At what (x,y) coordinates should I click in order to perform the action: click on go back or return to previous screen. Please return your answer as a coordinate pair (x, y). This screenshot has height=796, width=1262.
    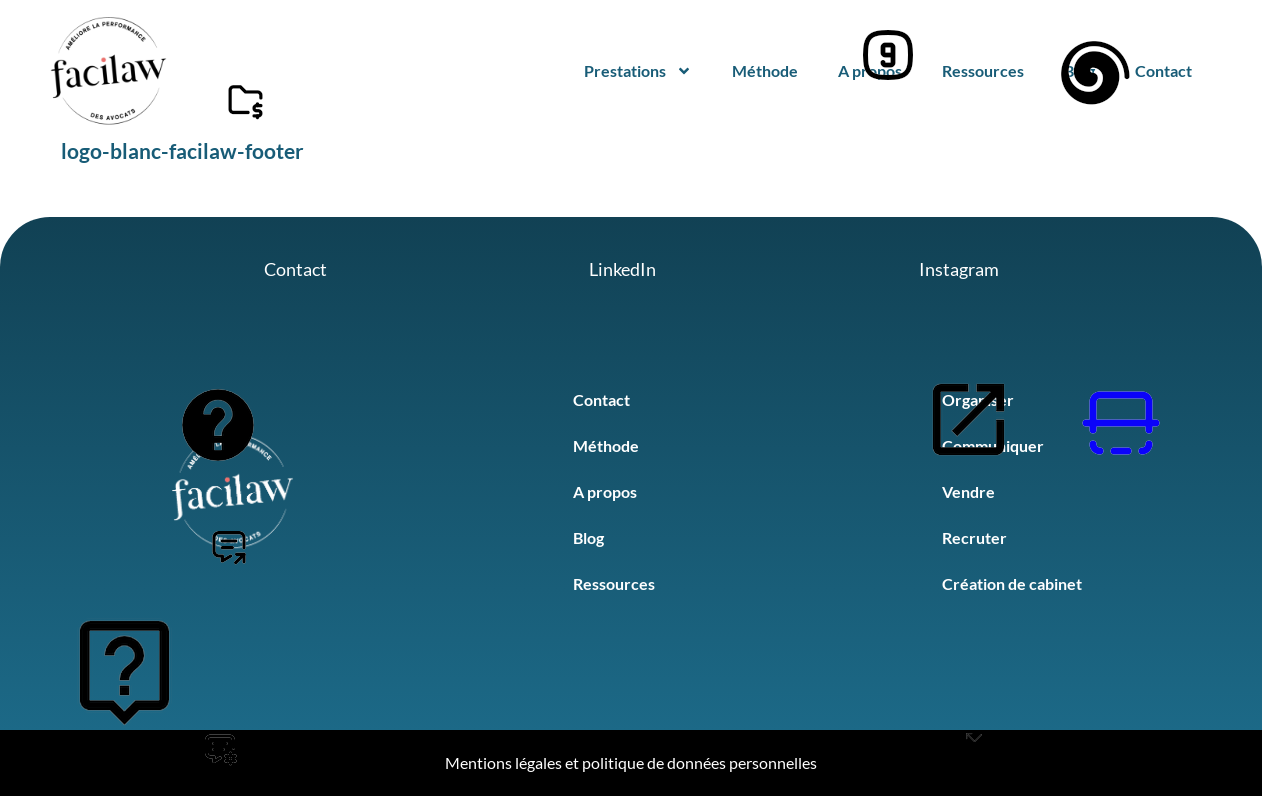
    Looking at the image, I should click on (974, 737).